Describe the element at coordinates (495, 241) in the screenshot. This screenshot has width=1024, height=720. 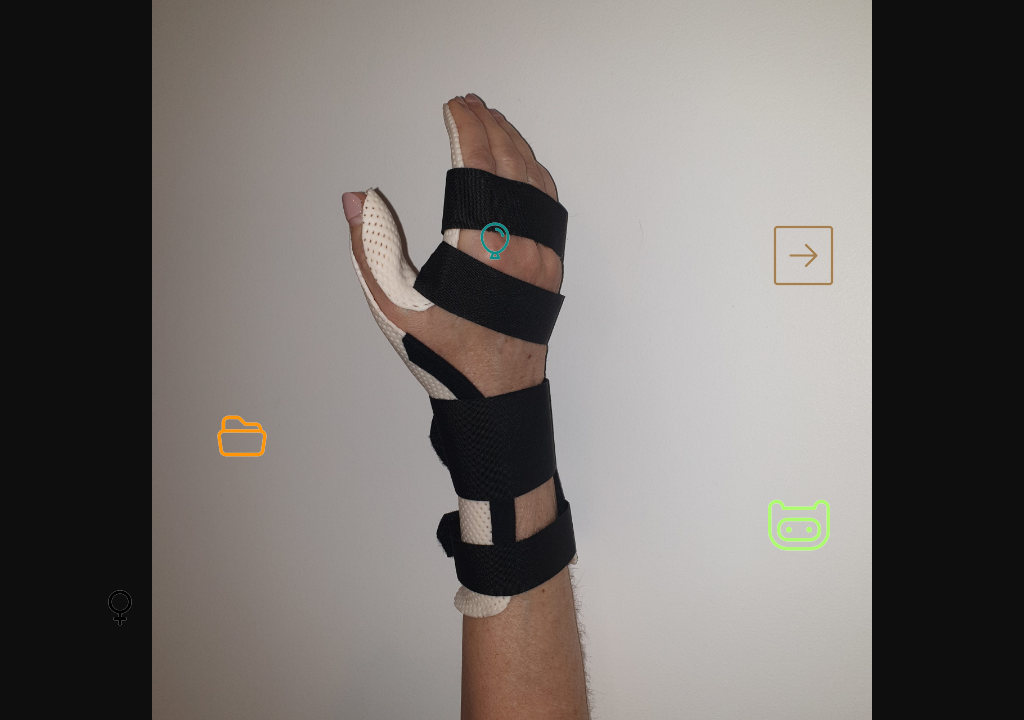
I see `indicates a celebration or birthday event` at that location.